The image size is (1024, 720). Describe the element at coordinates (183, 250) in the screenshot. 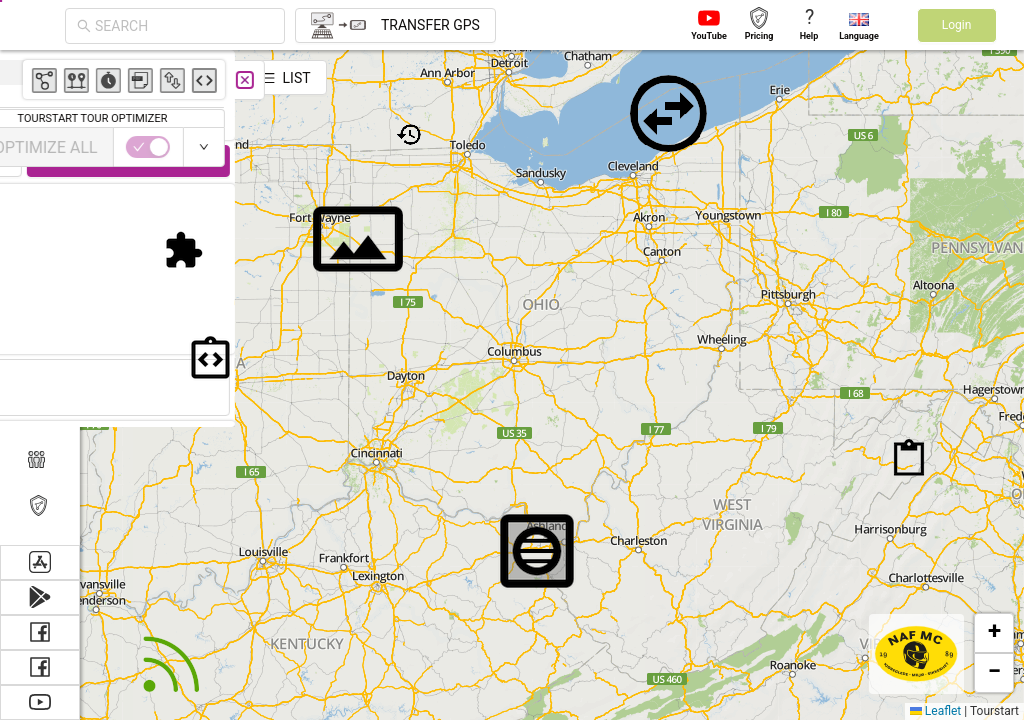

I see `access browser extensions` at that location.